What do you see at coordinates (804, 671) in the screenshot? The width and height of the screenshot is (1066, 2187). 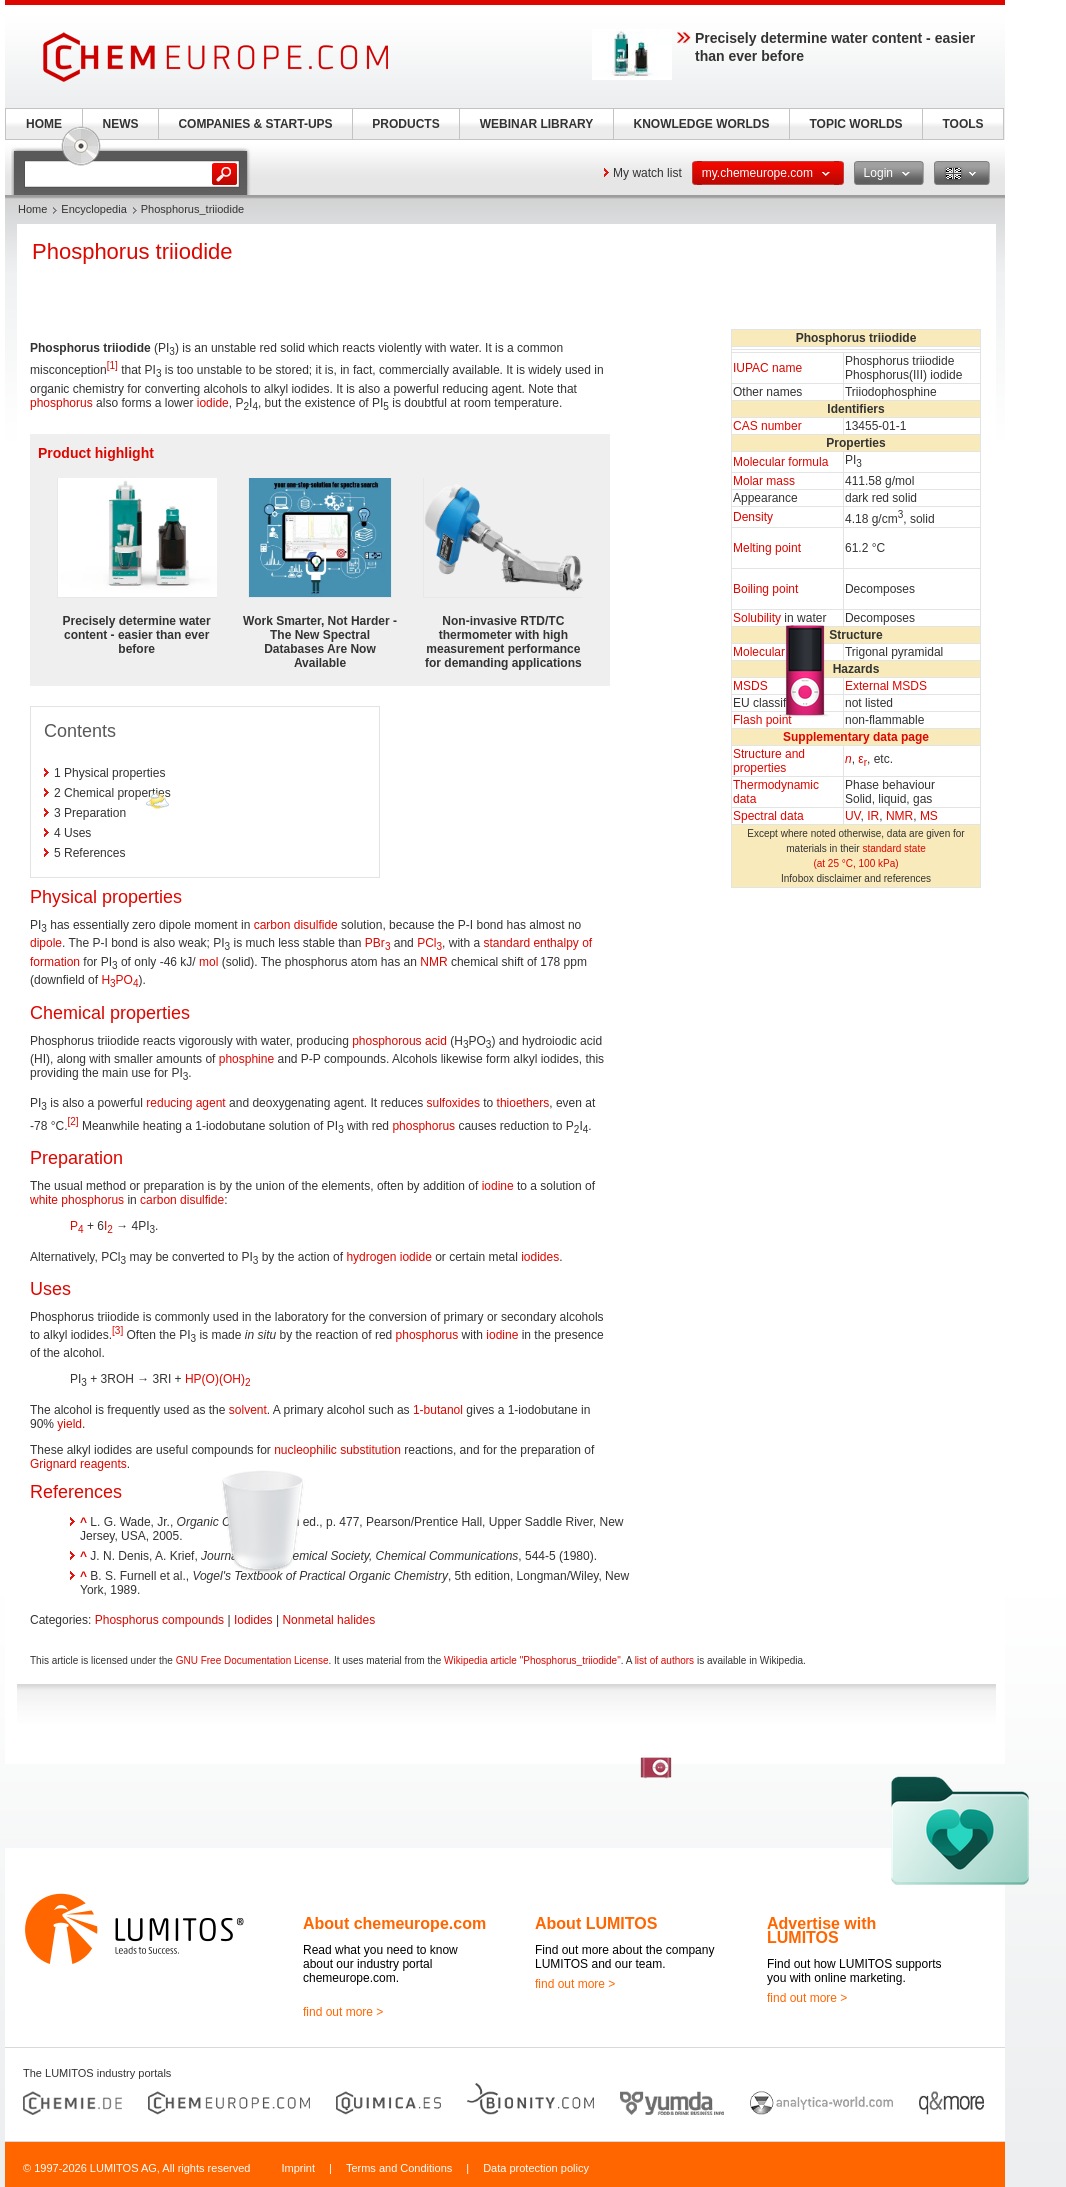 I see `iPod nano device in pink` at bounding box center [804, 671].